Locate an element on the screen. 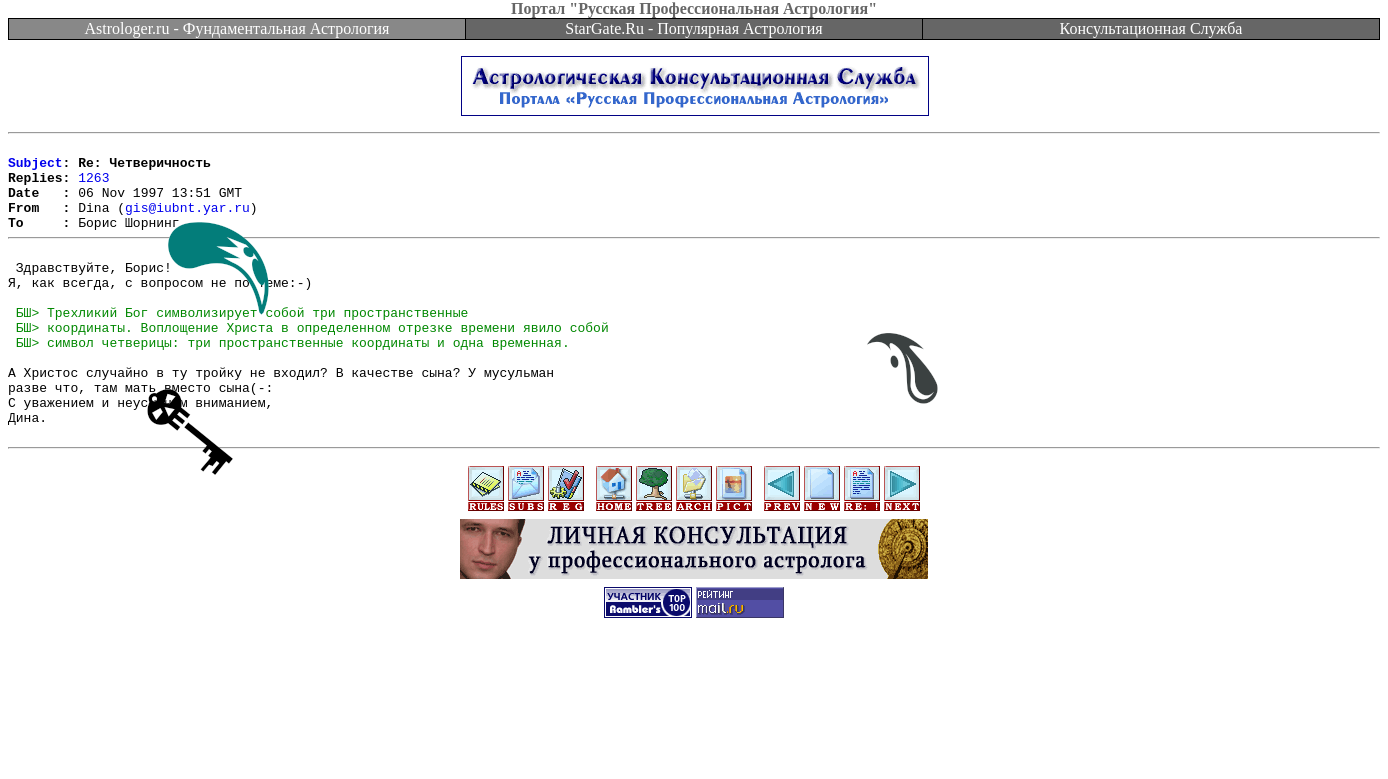 The image size is (1388, 779). indicates a slime or liquid-based ability in a game is located at coordinates (902, 369).